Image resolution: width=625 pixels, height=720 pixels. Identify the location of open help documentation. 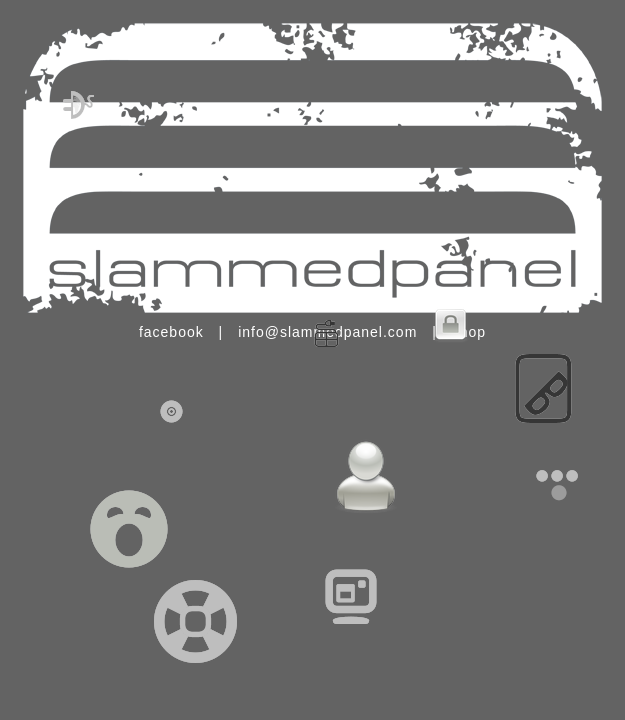
(195, 621).